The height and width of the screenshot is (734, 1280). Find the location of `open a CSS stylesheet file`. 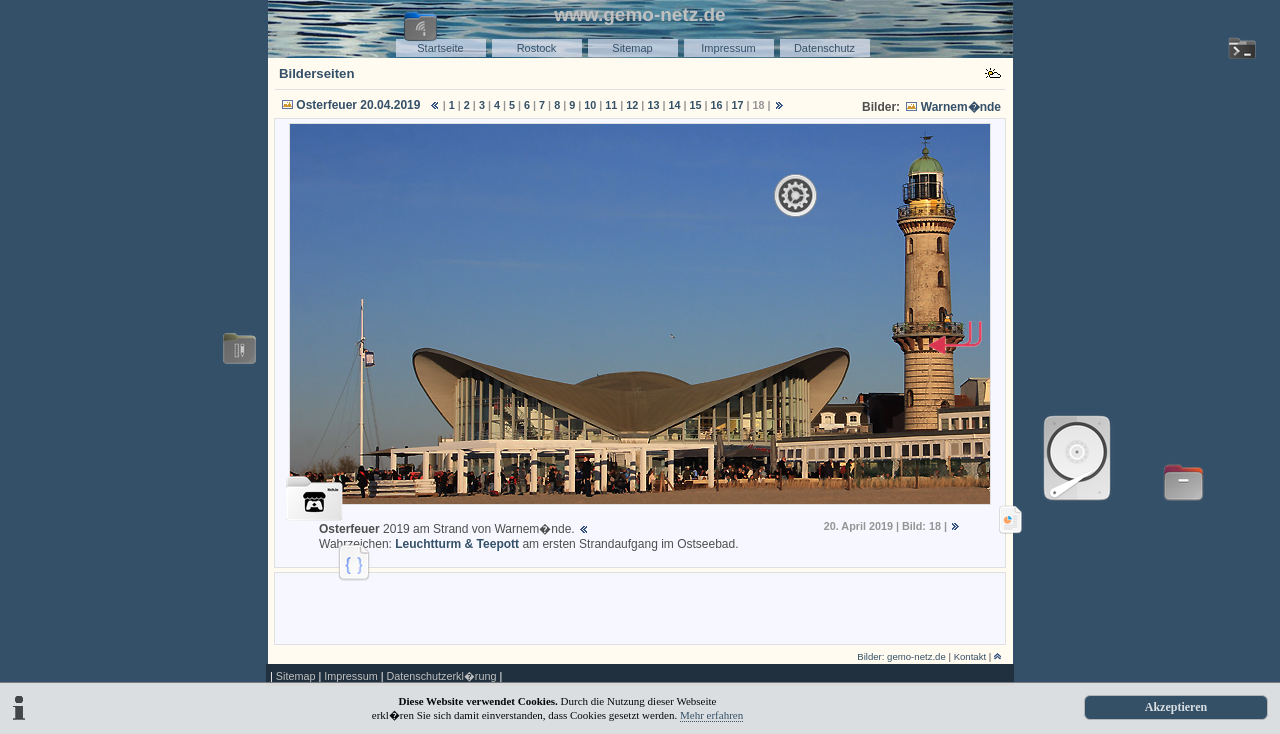

open a CSS stylesheet file is located at coordinates (354, 562).